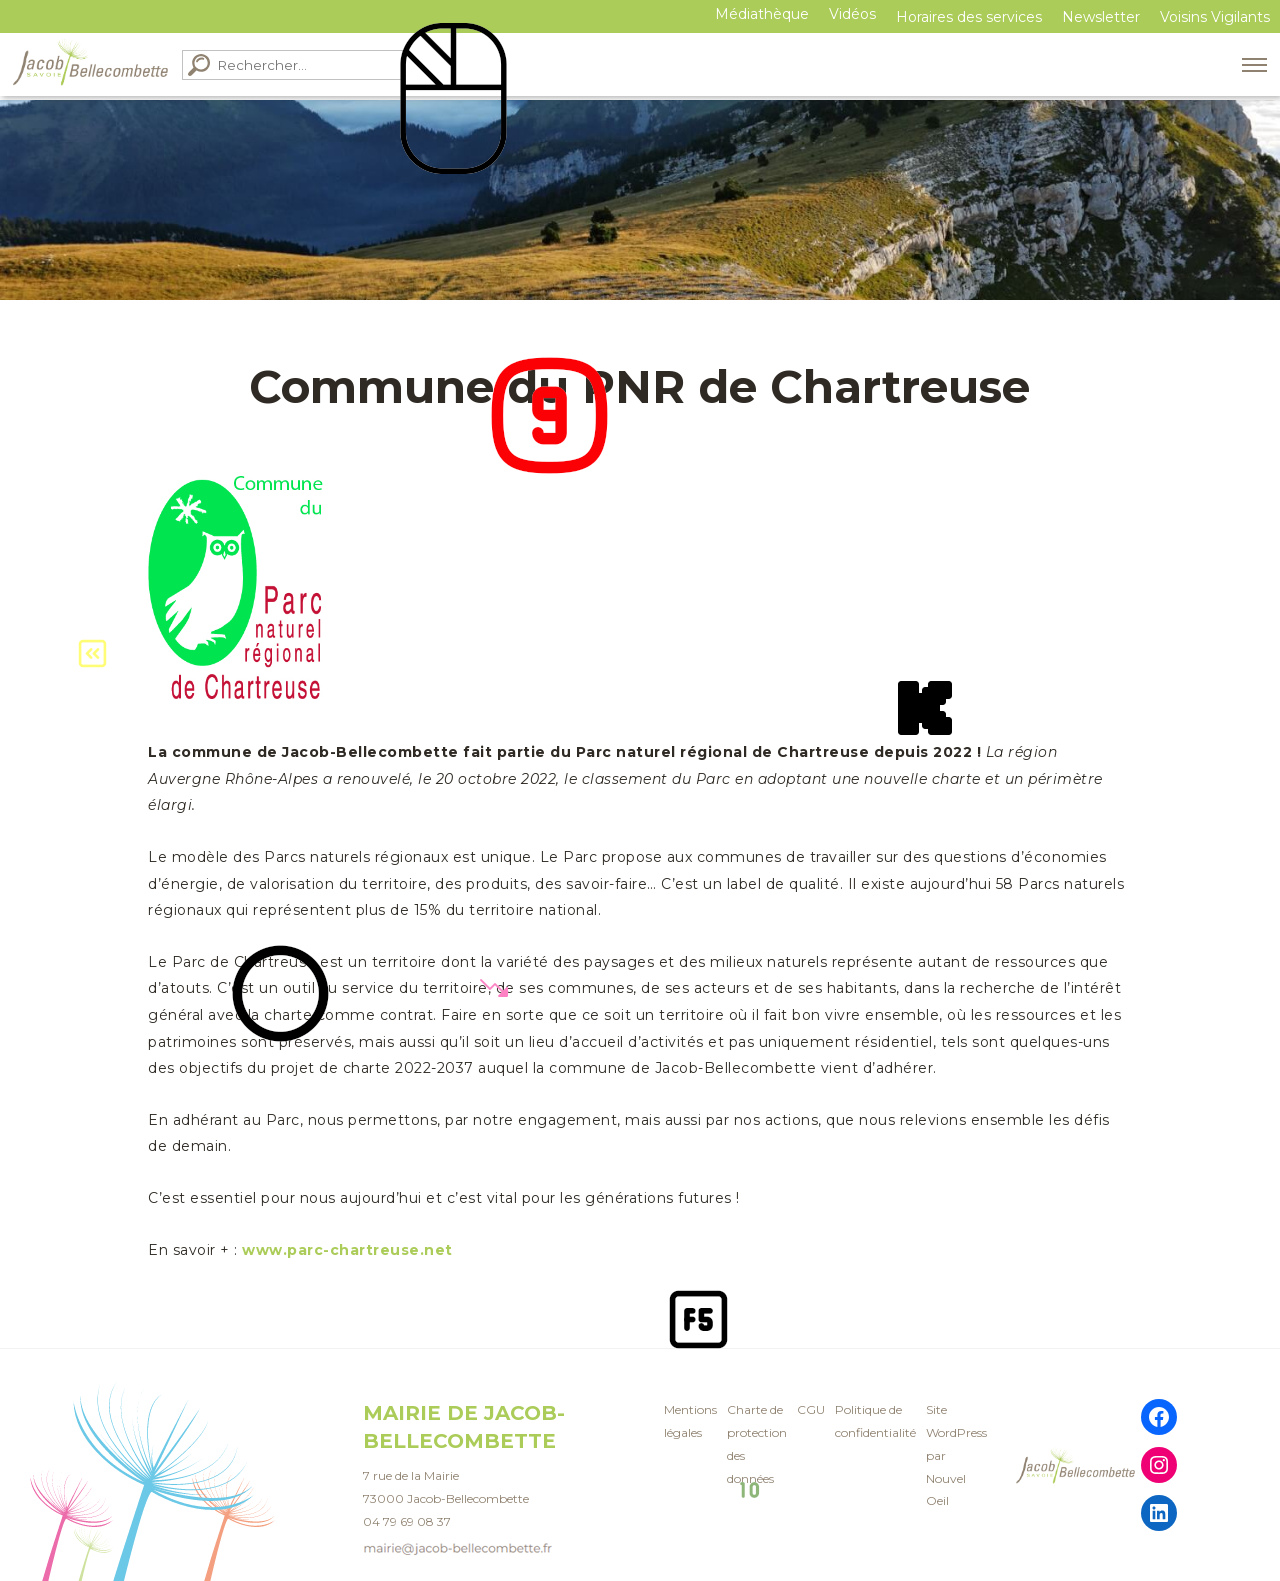  What do you see at coordinates (925, 708) in the screenshot?
I see `open the Kick streaming platform` at bounding box center [925, 708].